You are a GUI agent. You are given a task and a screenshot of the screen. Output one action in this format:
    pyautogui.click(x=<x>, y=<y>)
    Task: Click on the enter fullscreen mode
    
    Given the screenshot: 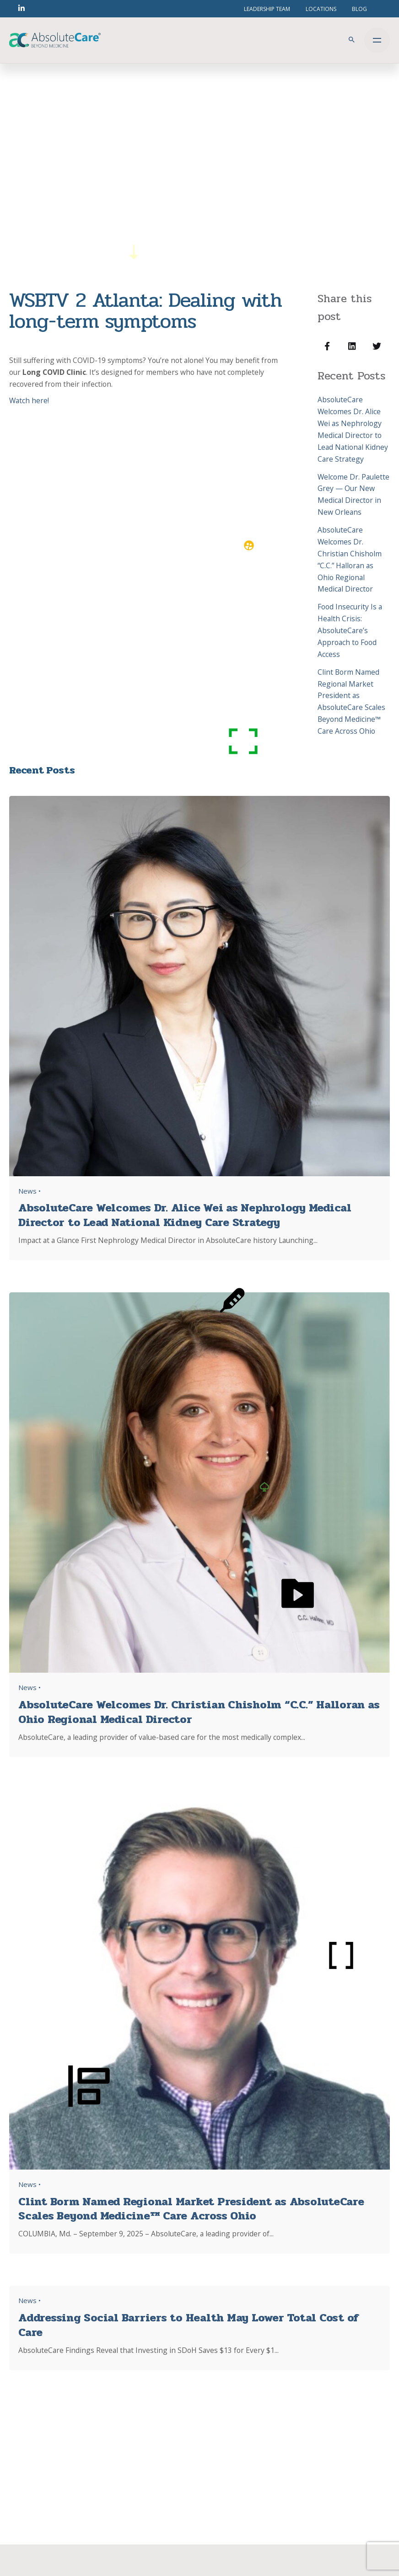 What is the action you would take?
    pyautogui.click(x=243, y=741)
    